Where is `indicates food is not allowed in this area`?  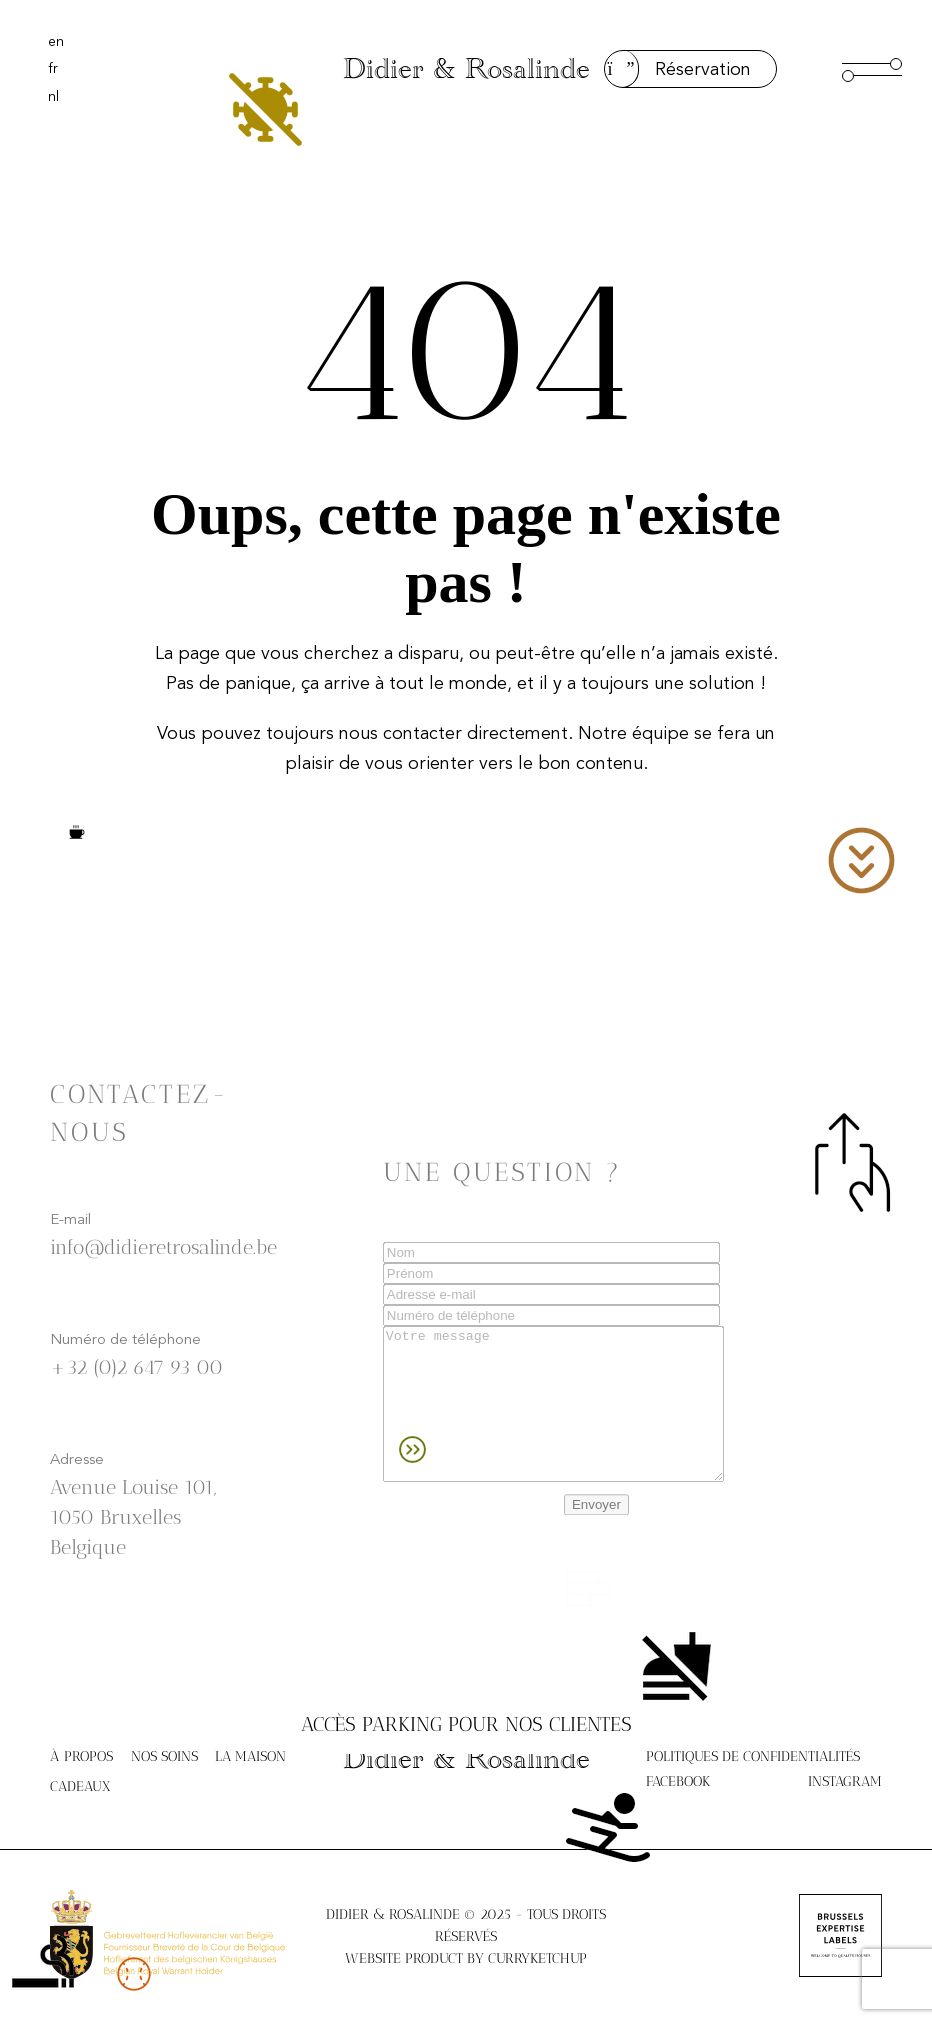
indicates food is not allowed in this area is located at coordinates (677, 1666).